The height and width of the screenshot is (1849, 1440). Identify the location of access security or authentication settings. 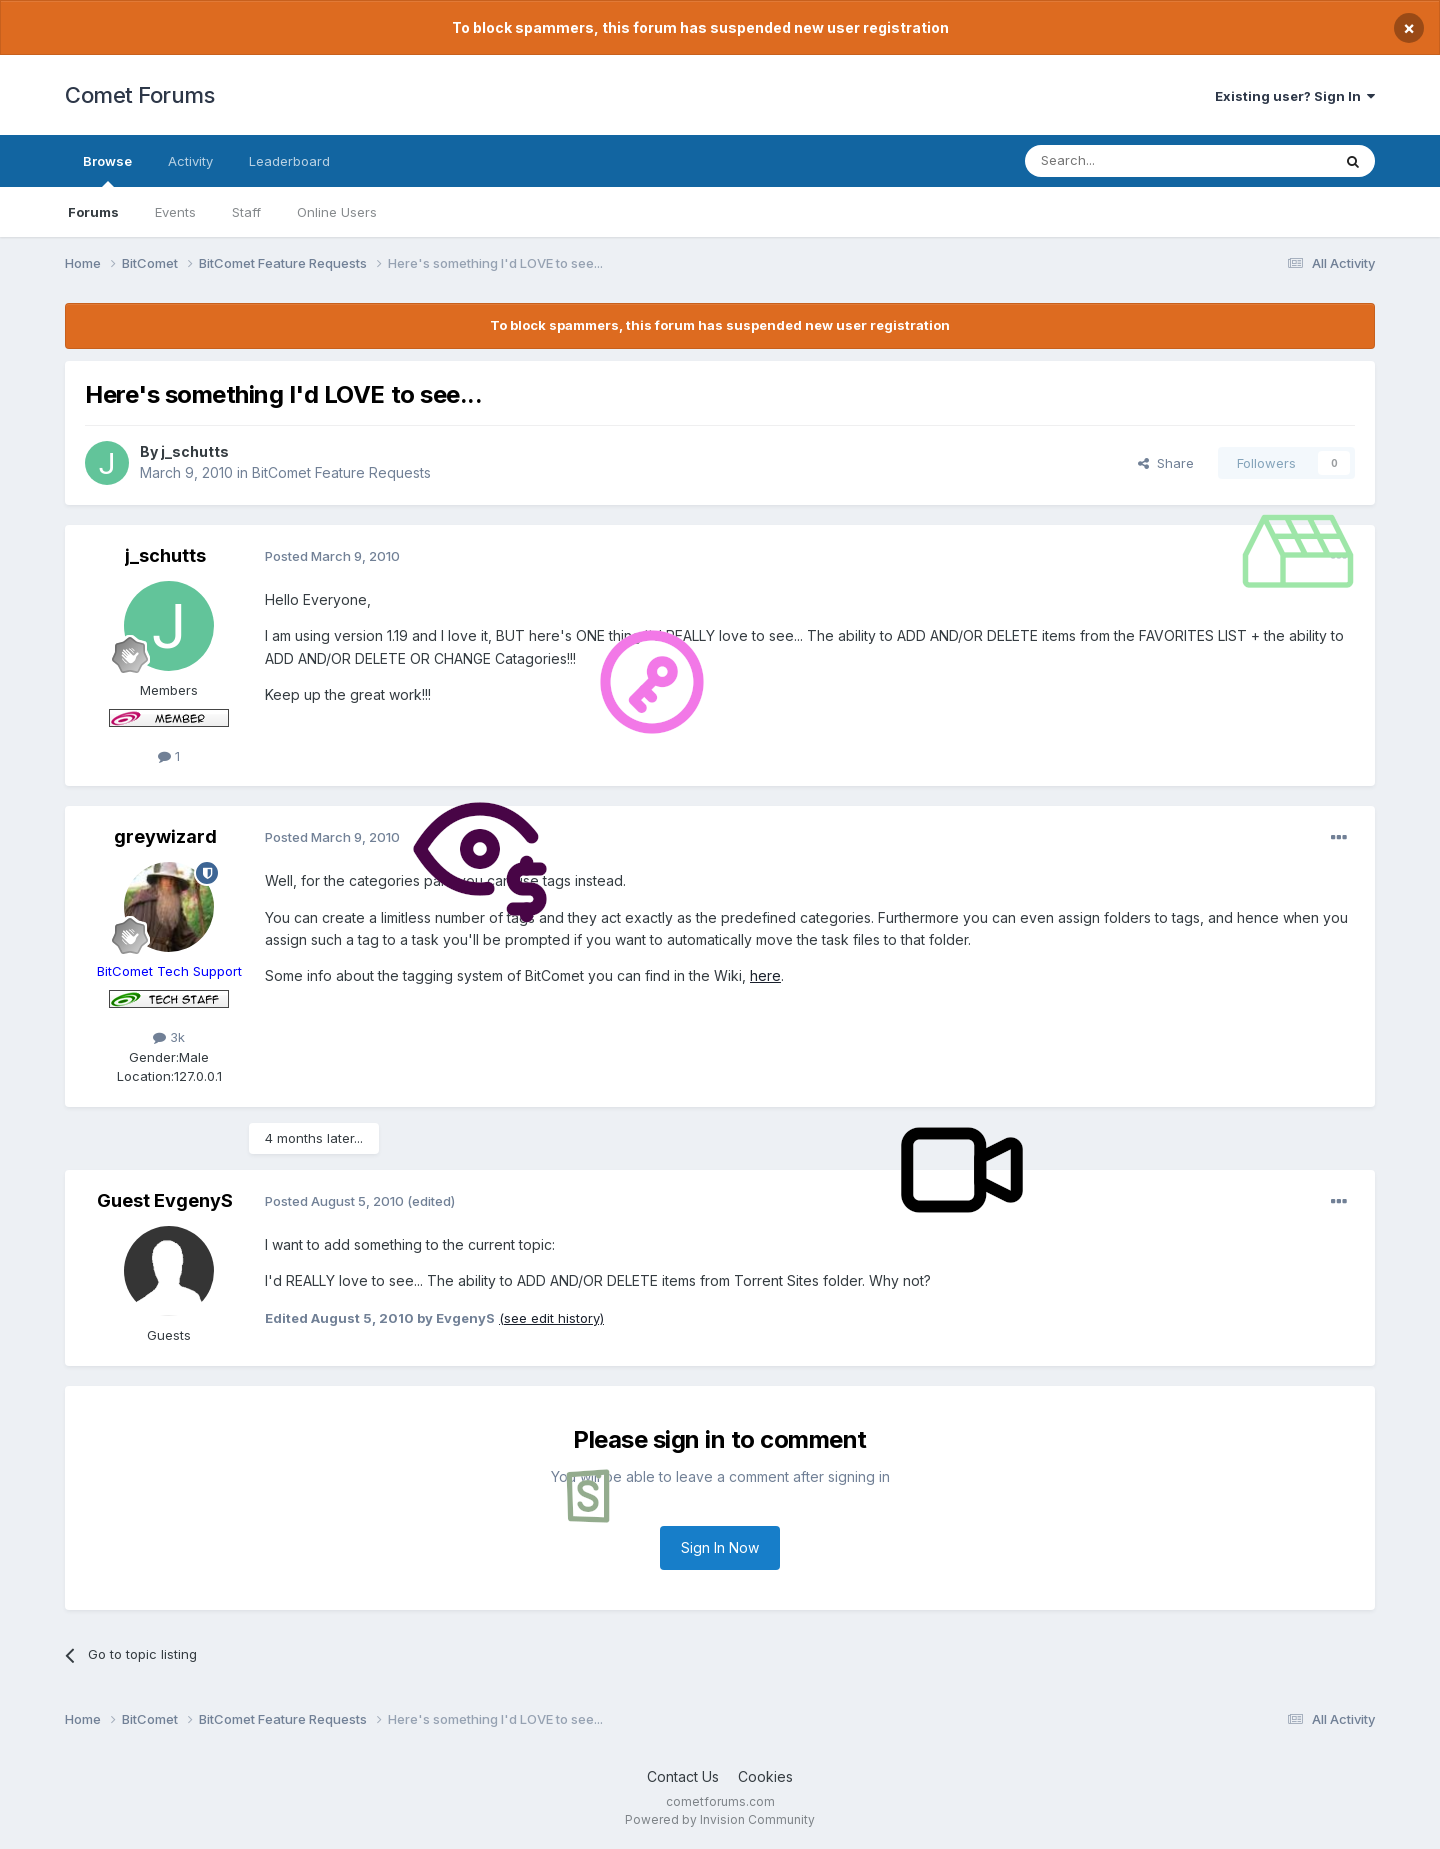
(652, 682).